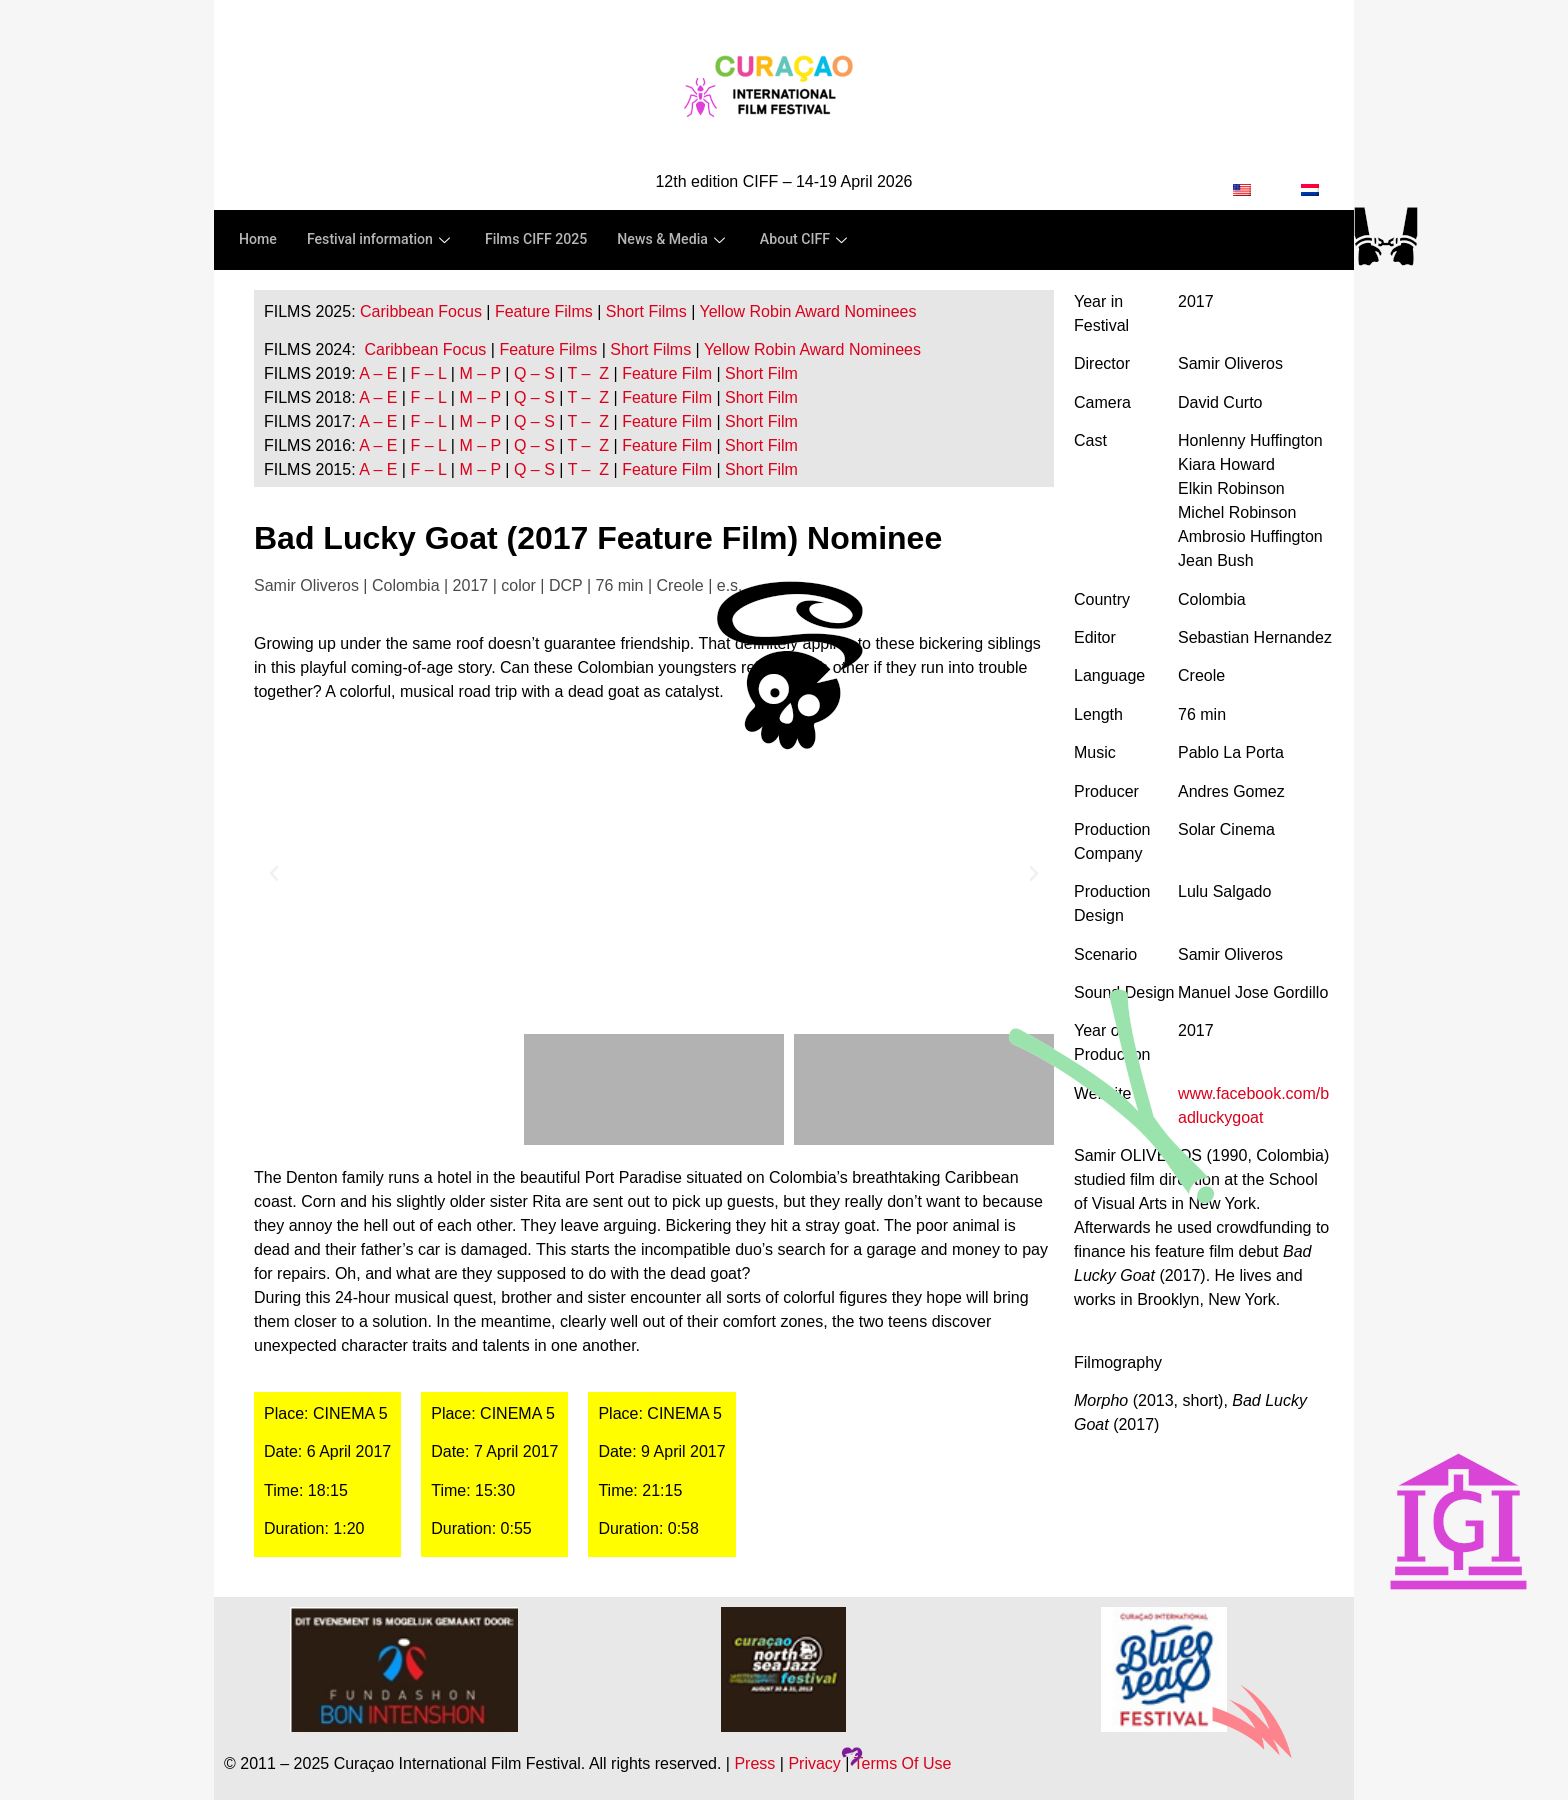 This screenshot has width=1568, height=1800. I want to click on support animal welfare or pet rescue organizations, so click(852, 1757).